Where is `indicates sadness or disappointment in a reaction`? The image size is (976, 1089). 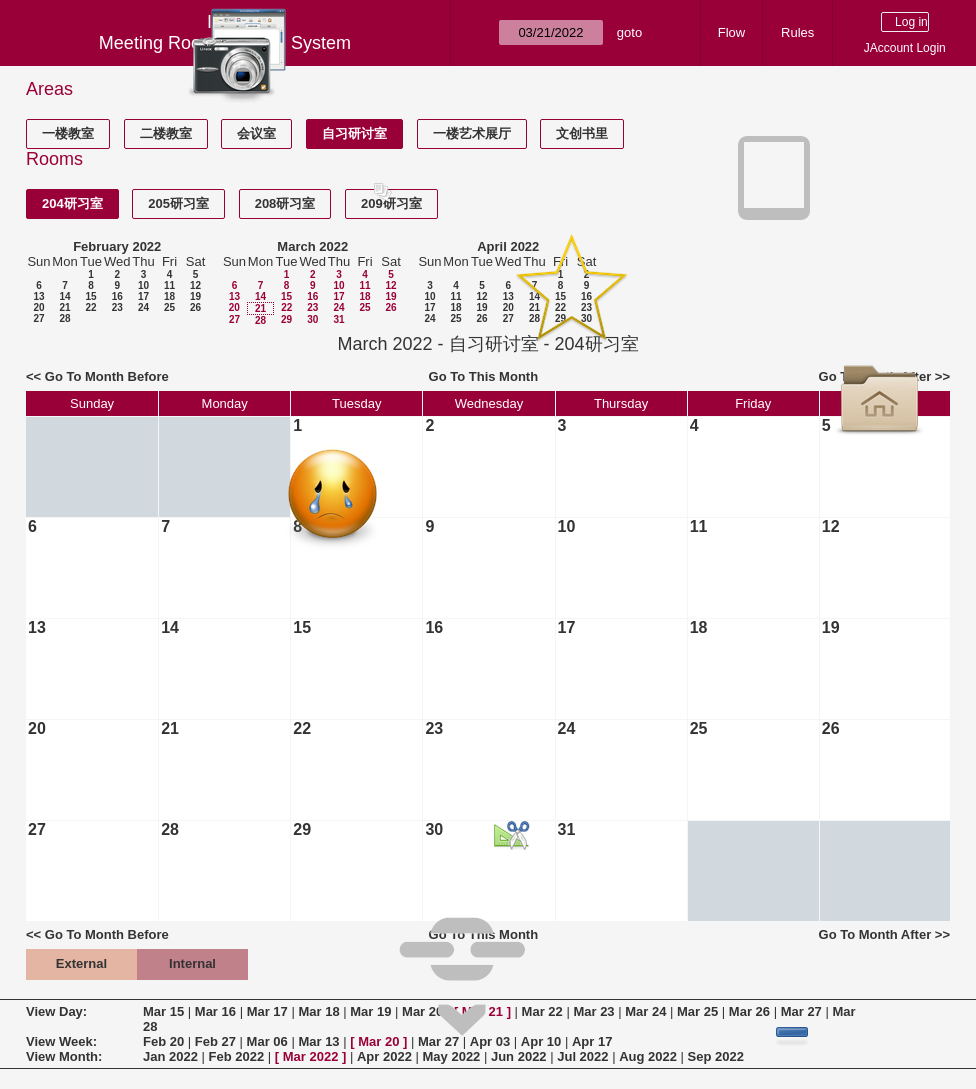
indicates sadness or disappointment in a reaction is located at coordinates (333, 498).